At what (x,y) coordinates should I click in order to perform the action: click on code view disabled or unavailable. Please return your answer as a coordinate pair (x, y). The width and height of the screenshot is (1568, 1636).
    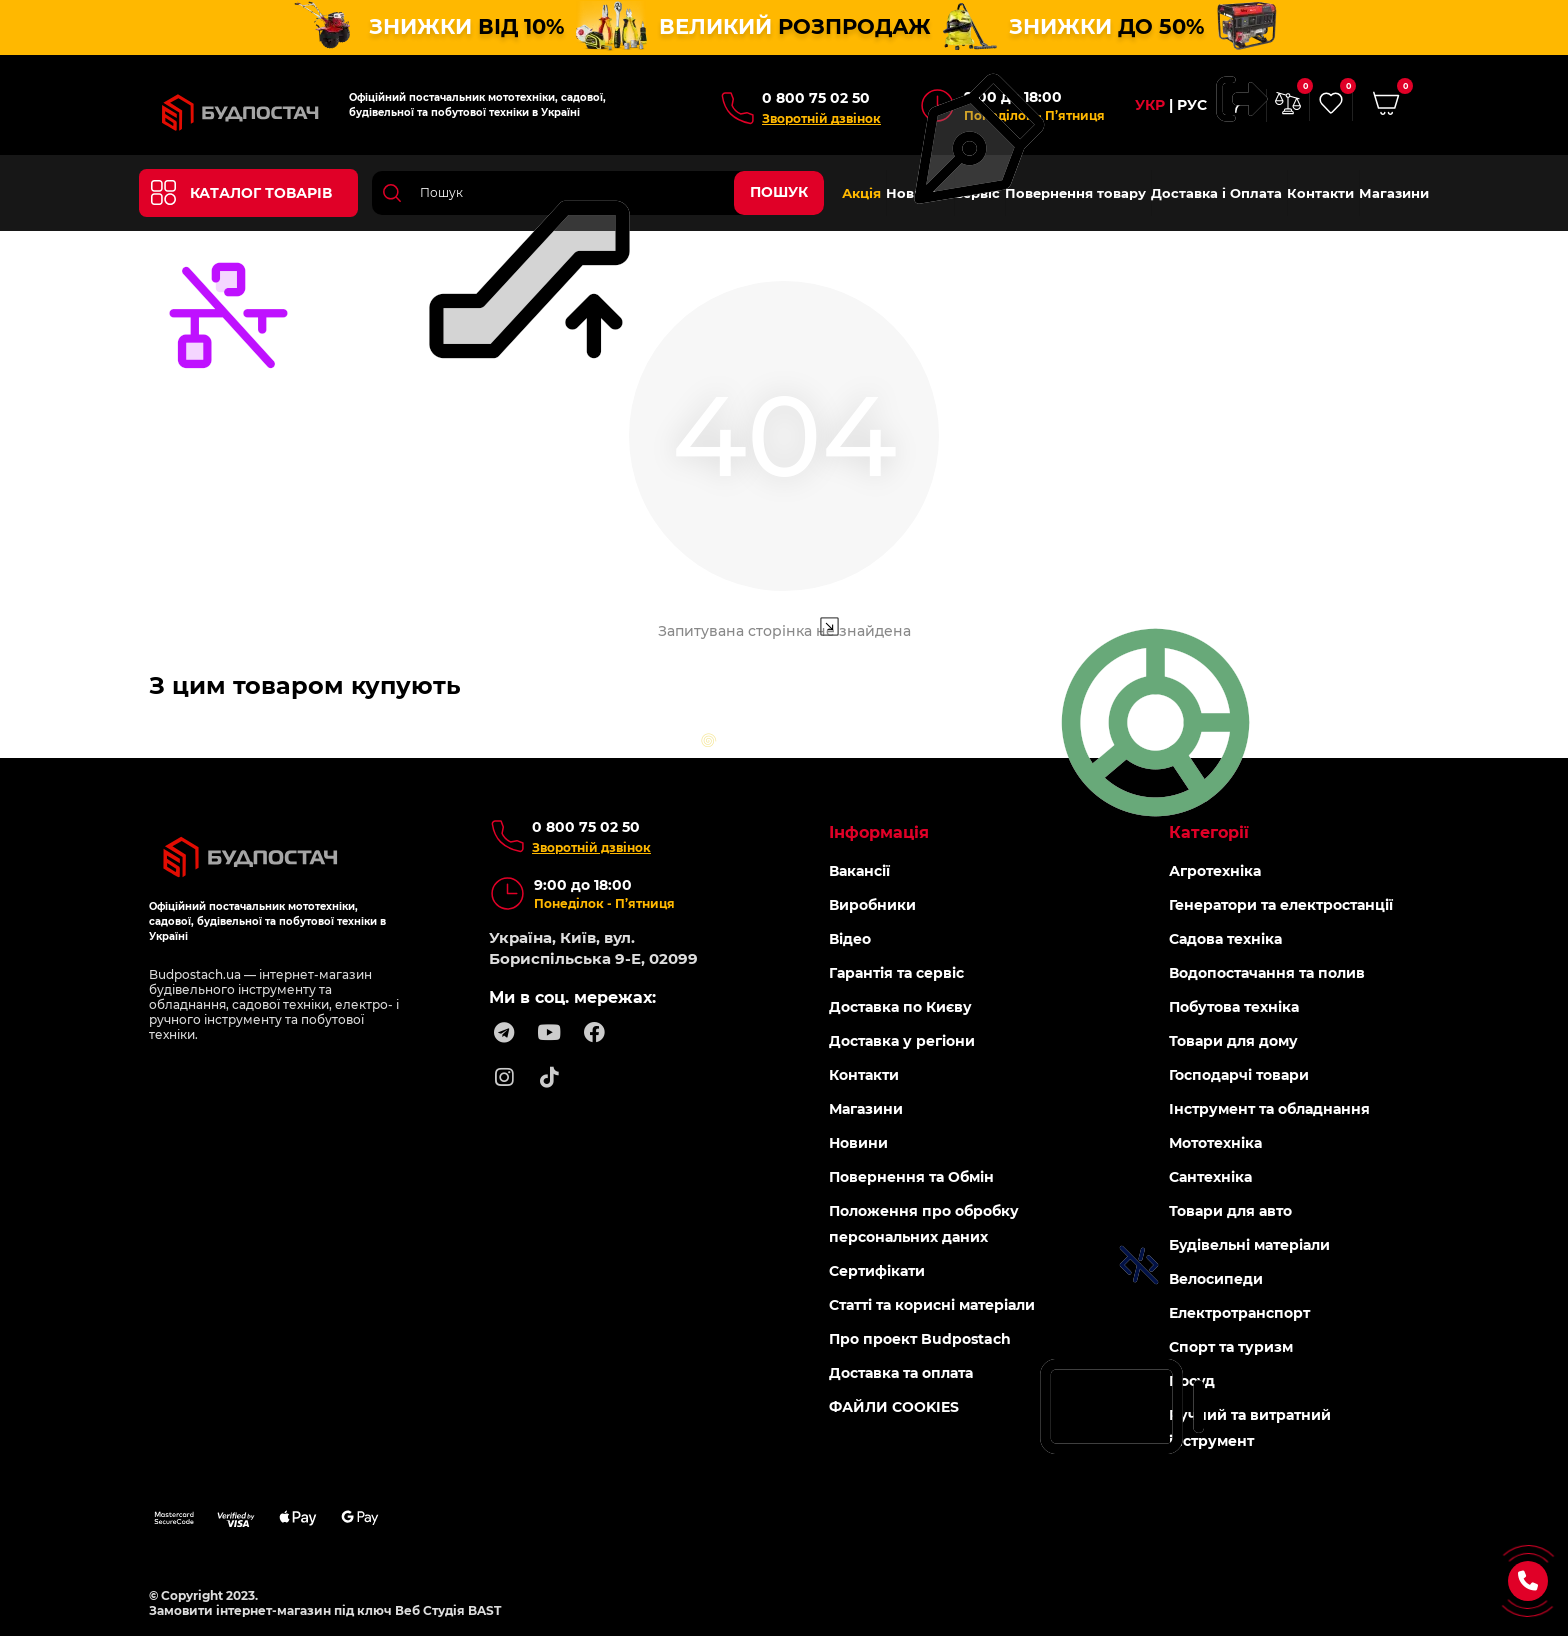
    Looking at the image, I should click on (1139, 1265).